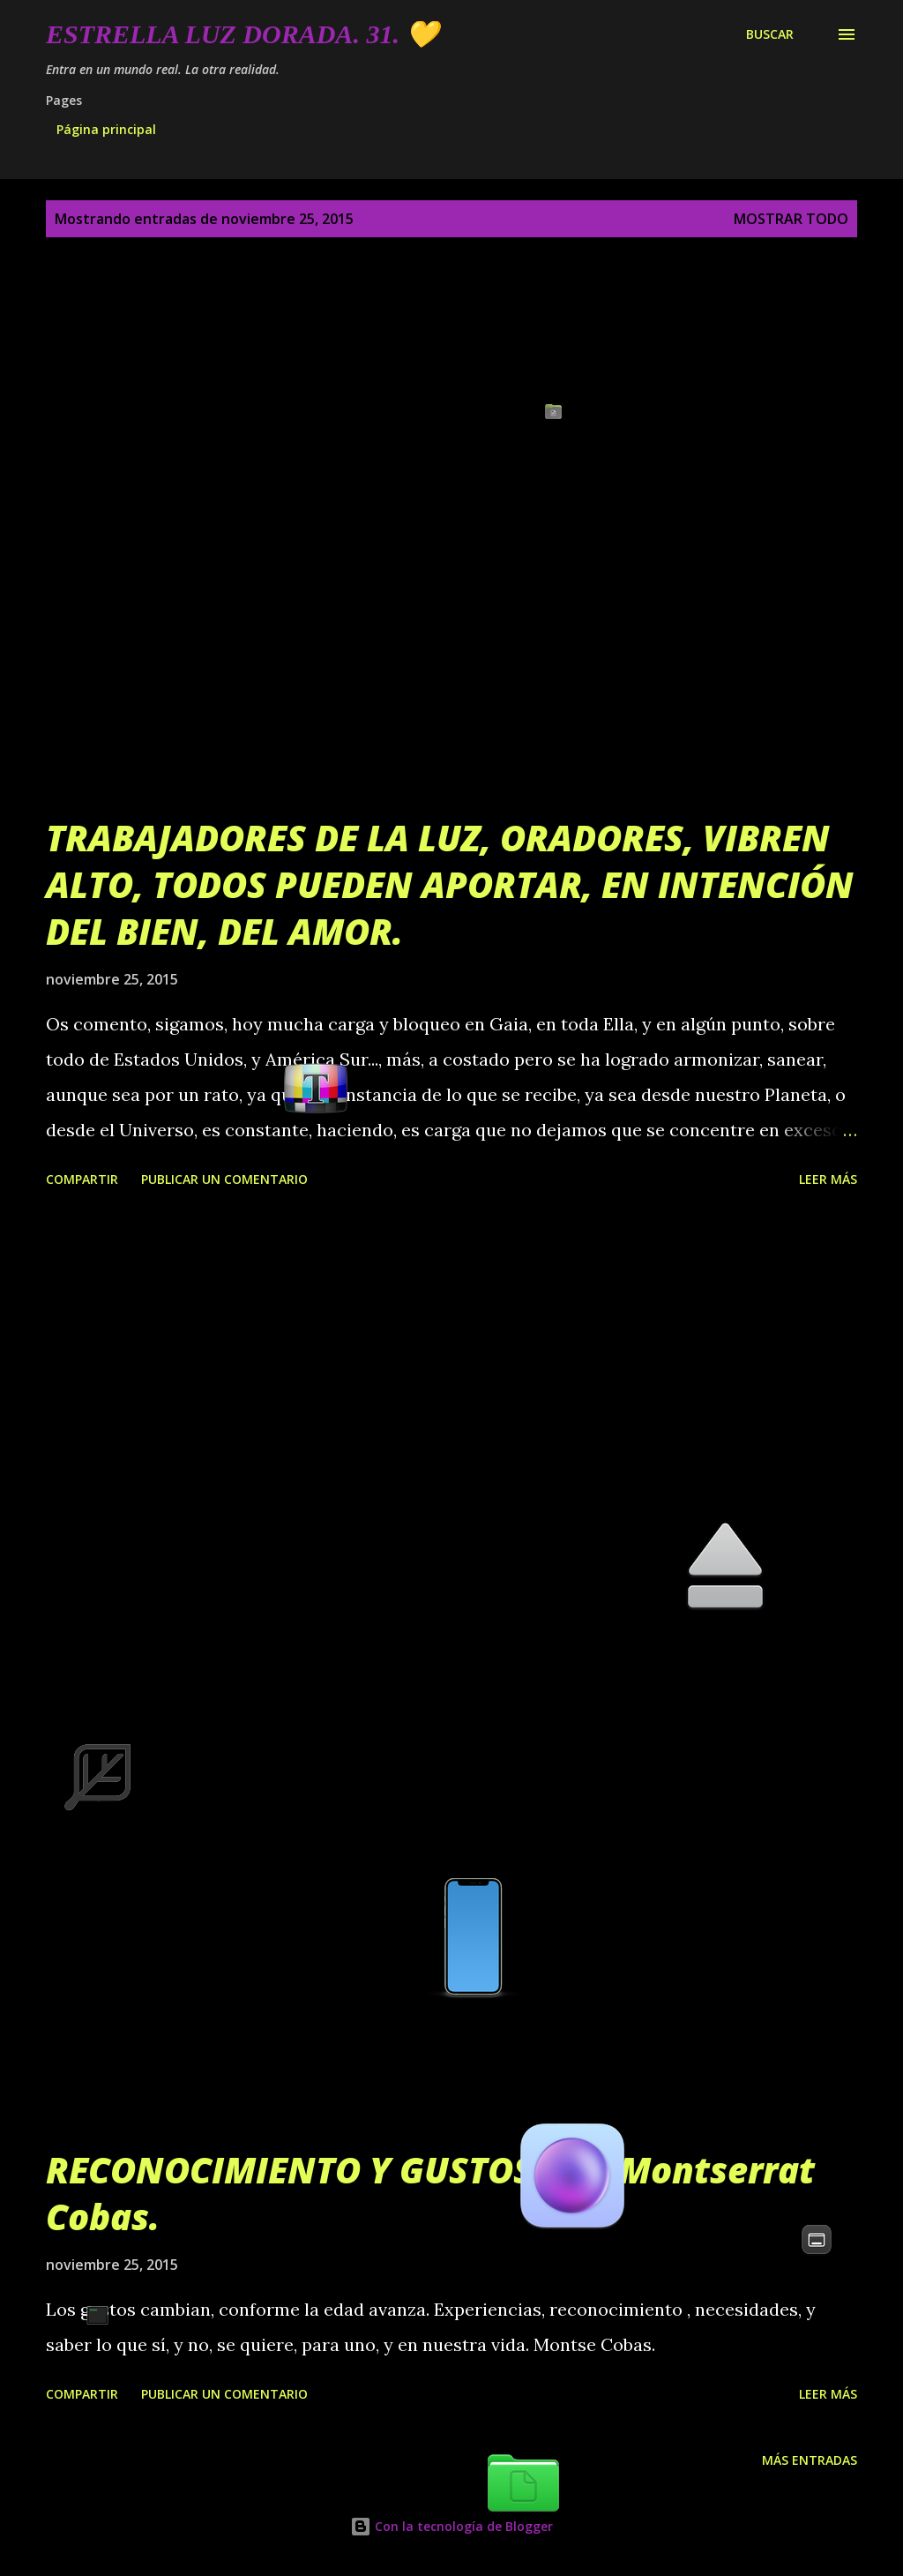 The width and height of the screenshot is (903, 2576). I want to click on open your documents folder, so click(553, 411).